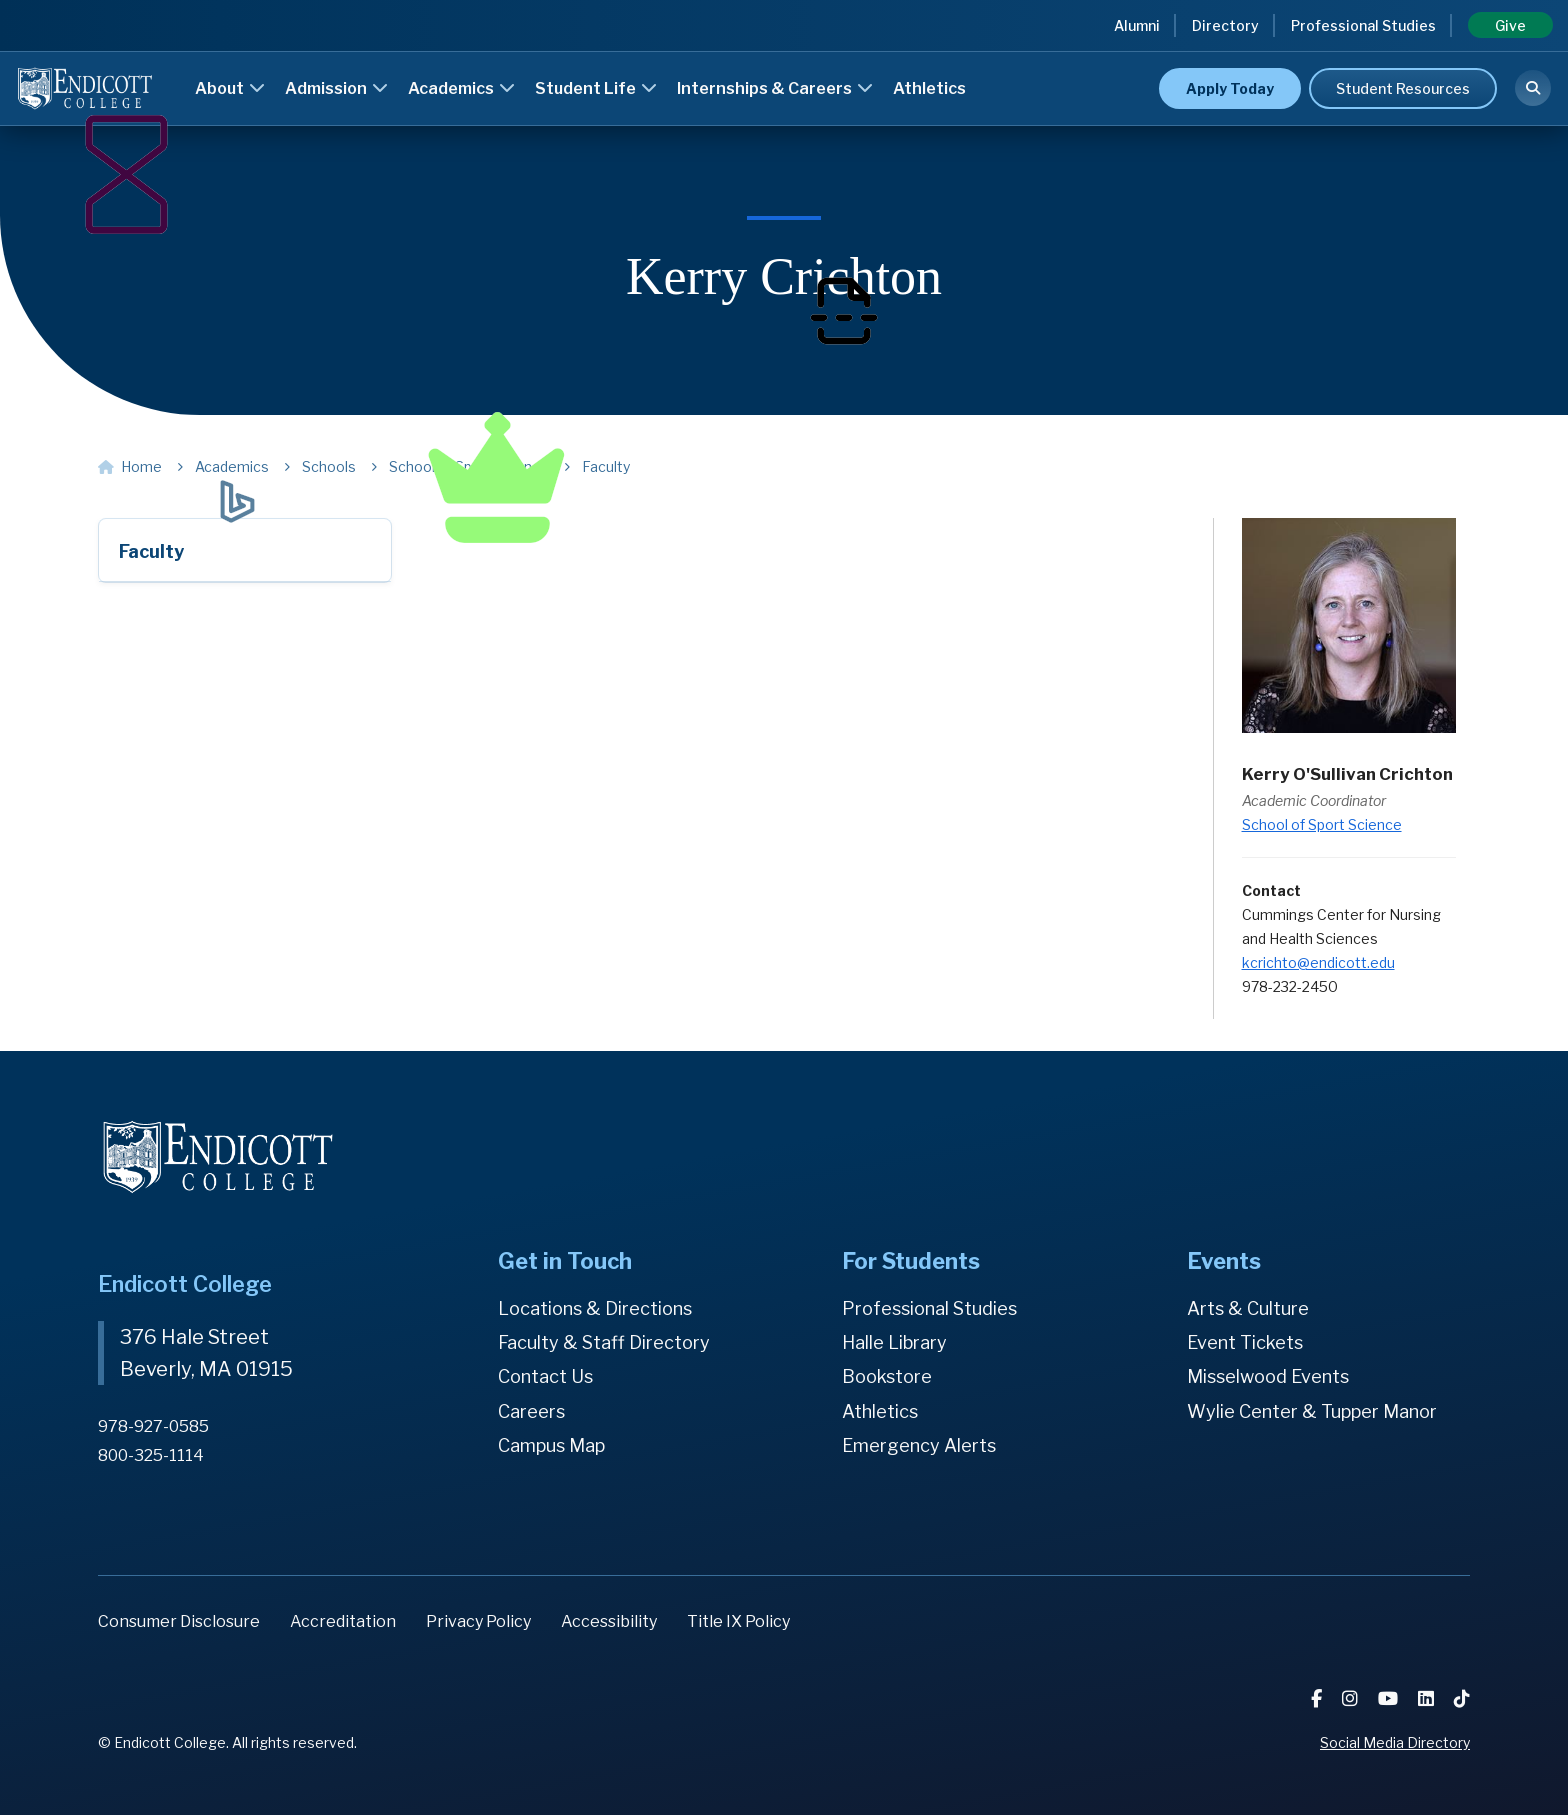 Image resolution: width=1568 pixels, height=1815 pixels. What do you see at coordinates (126, 174) in the screenshot?
I see `indicates loading or processing in progress` at bounding box center [126, 174].